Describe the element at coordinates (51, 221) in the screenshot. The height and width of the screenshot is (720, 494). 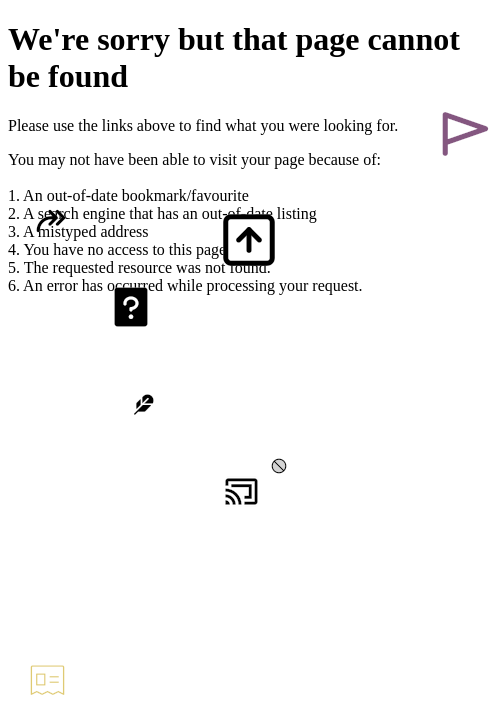
I see `forward message or content to multiple recipients` at that location.